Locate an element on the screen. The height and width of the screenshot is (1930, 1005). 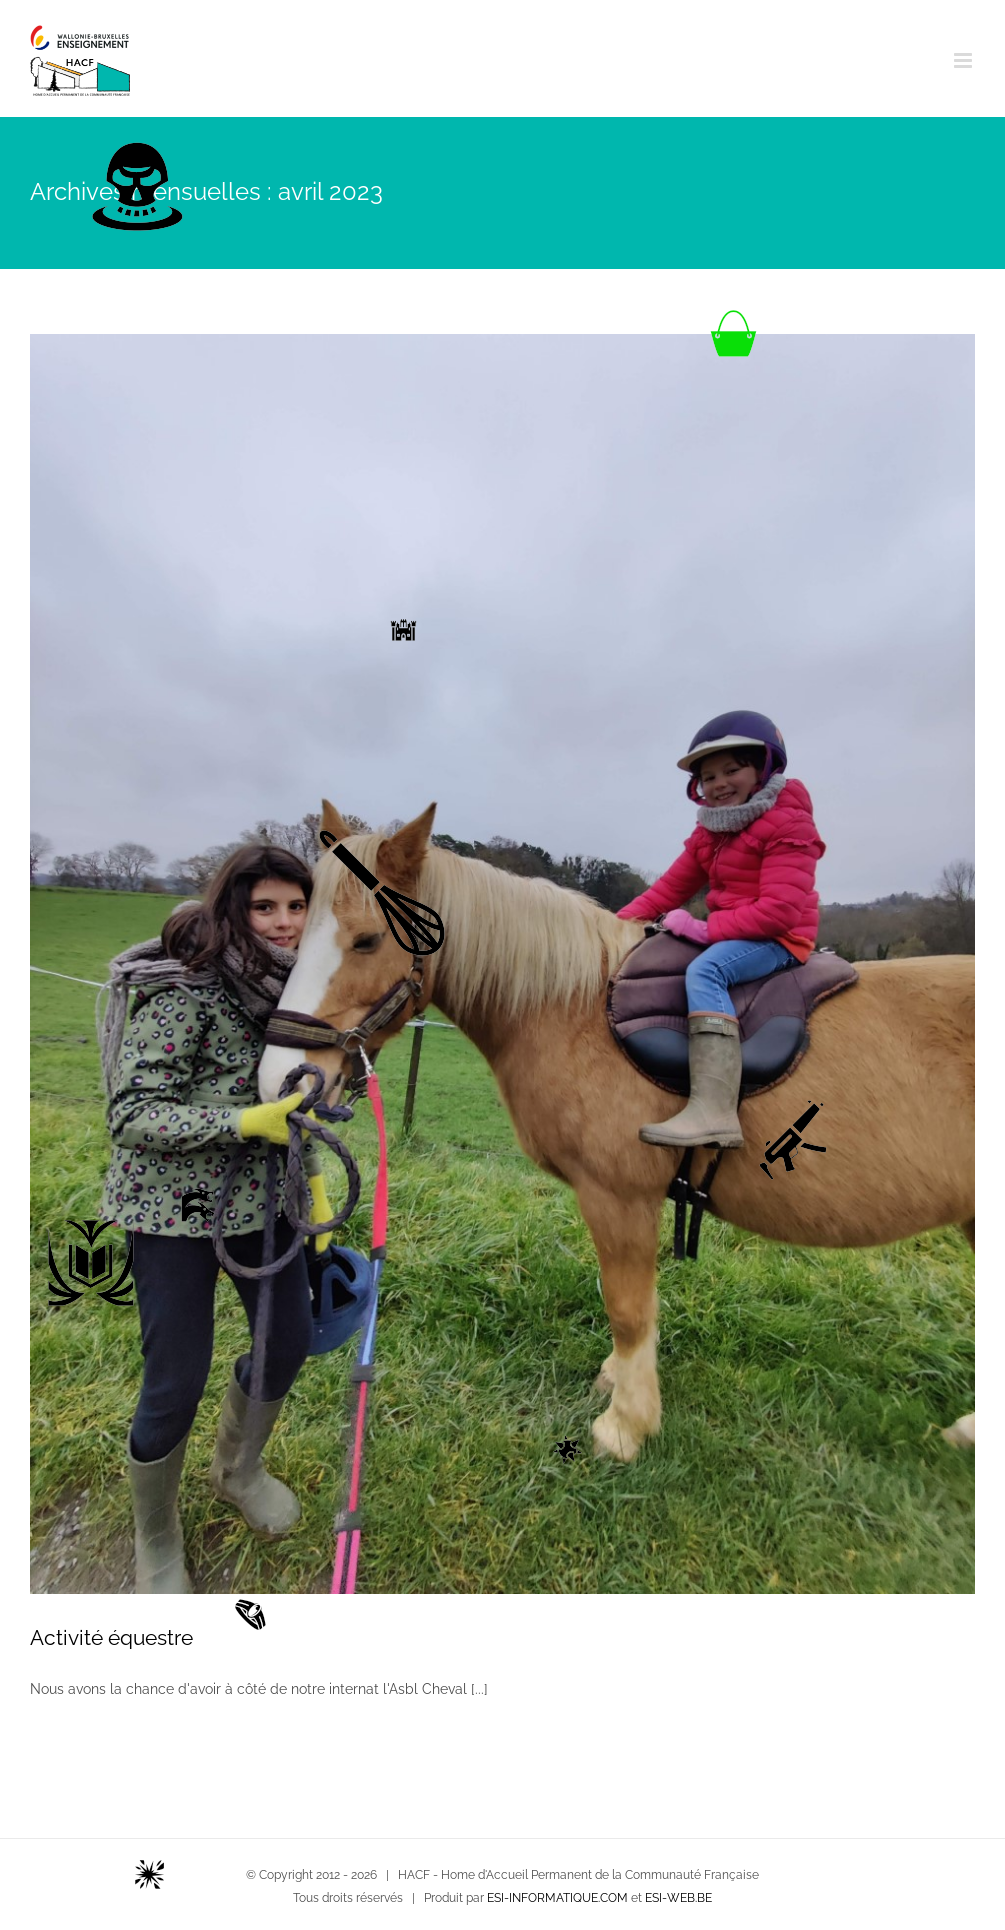
indicates an explosion or blast effect in gameplay is located at coordinates (149, 1874).